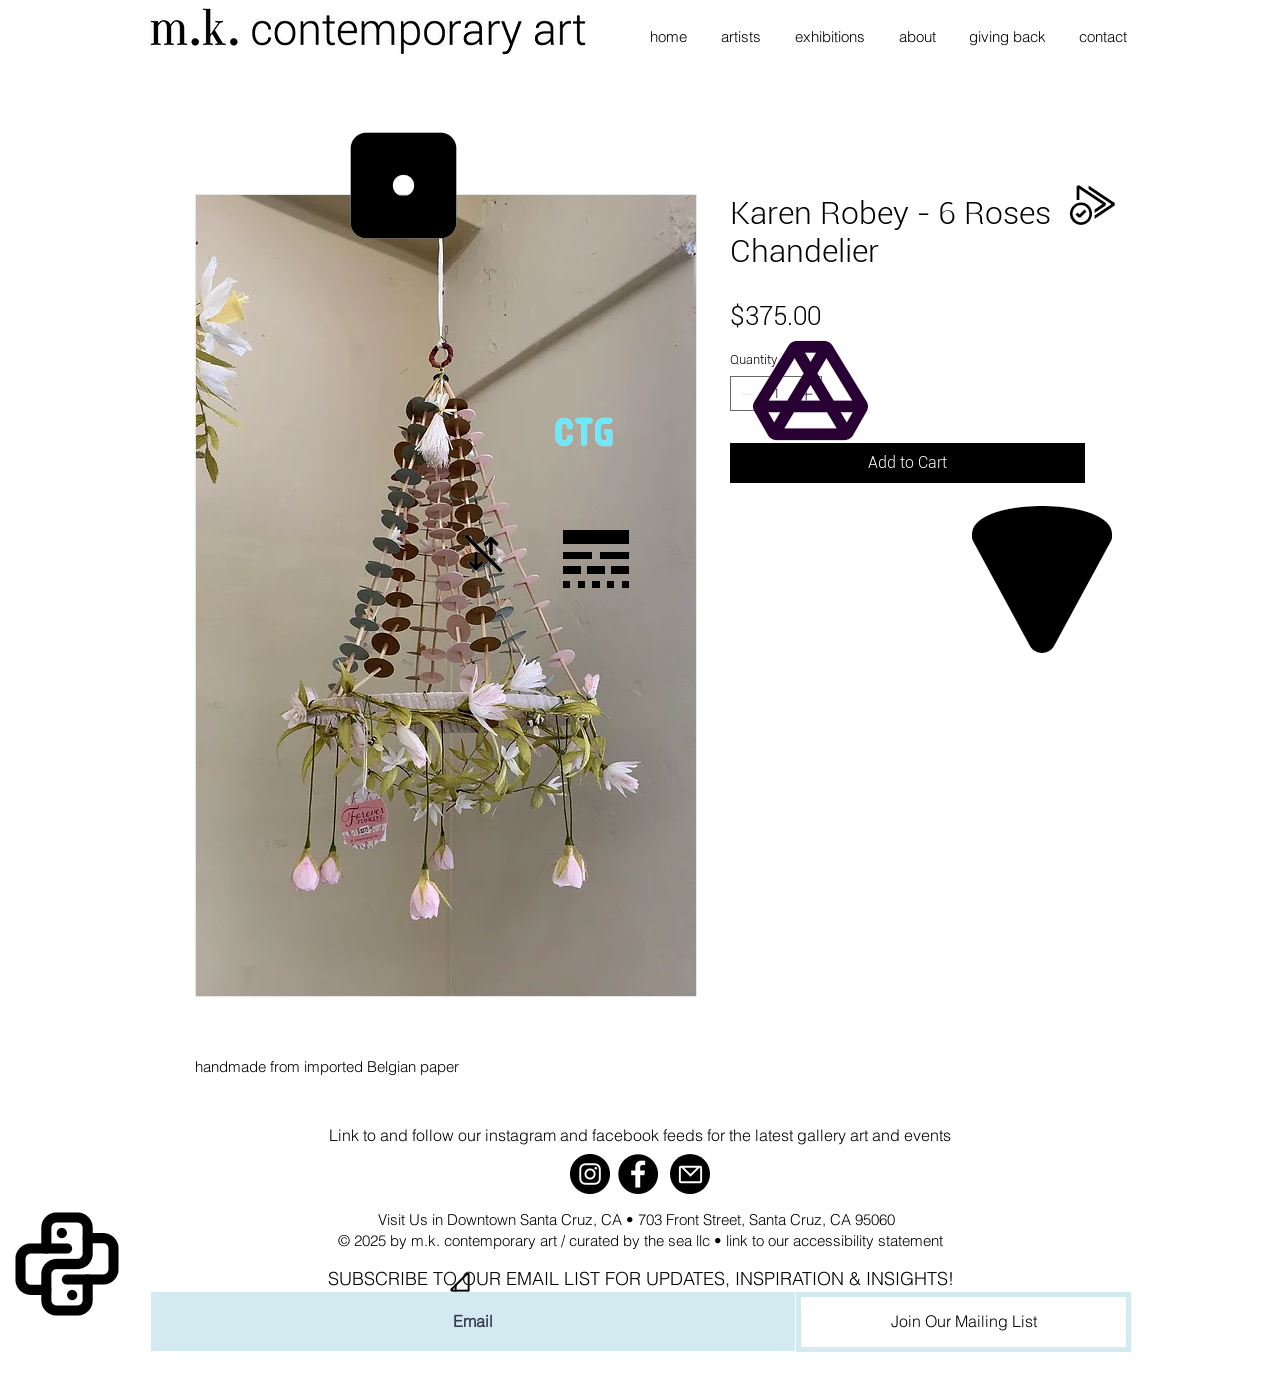 Image resolution: width=1280 pixels, height=1389 pixels. I want to click on mobile data is disabled, so click(483, 553).